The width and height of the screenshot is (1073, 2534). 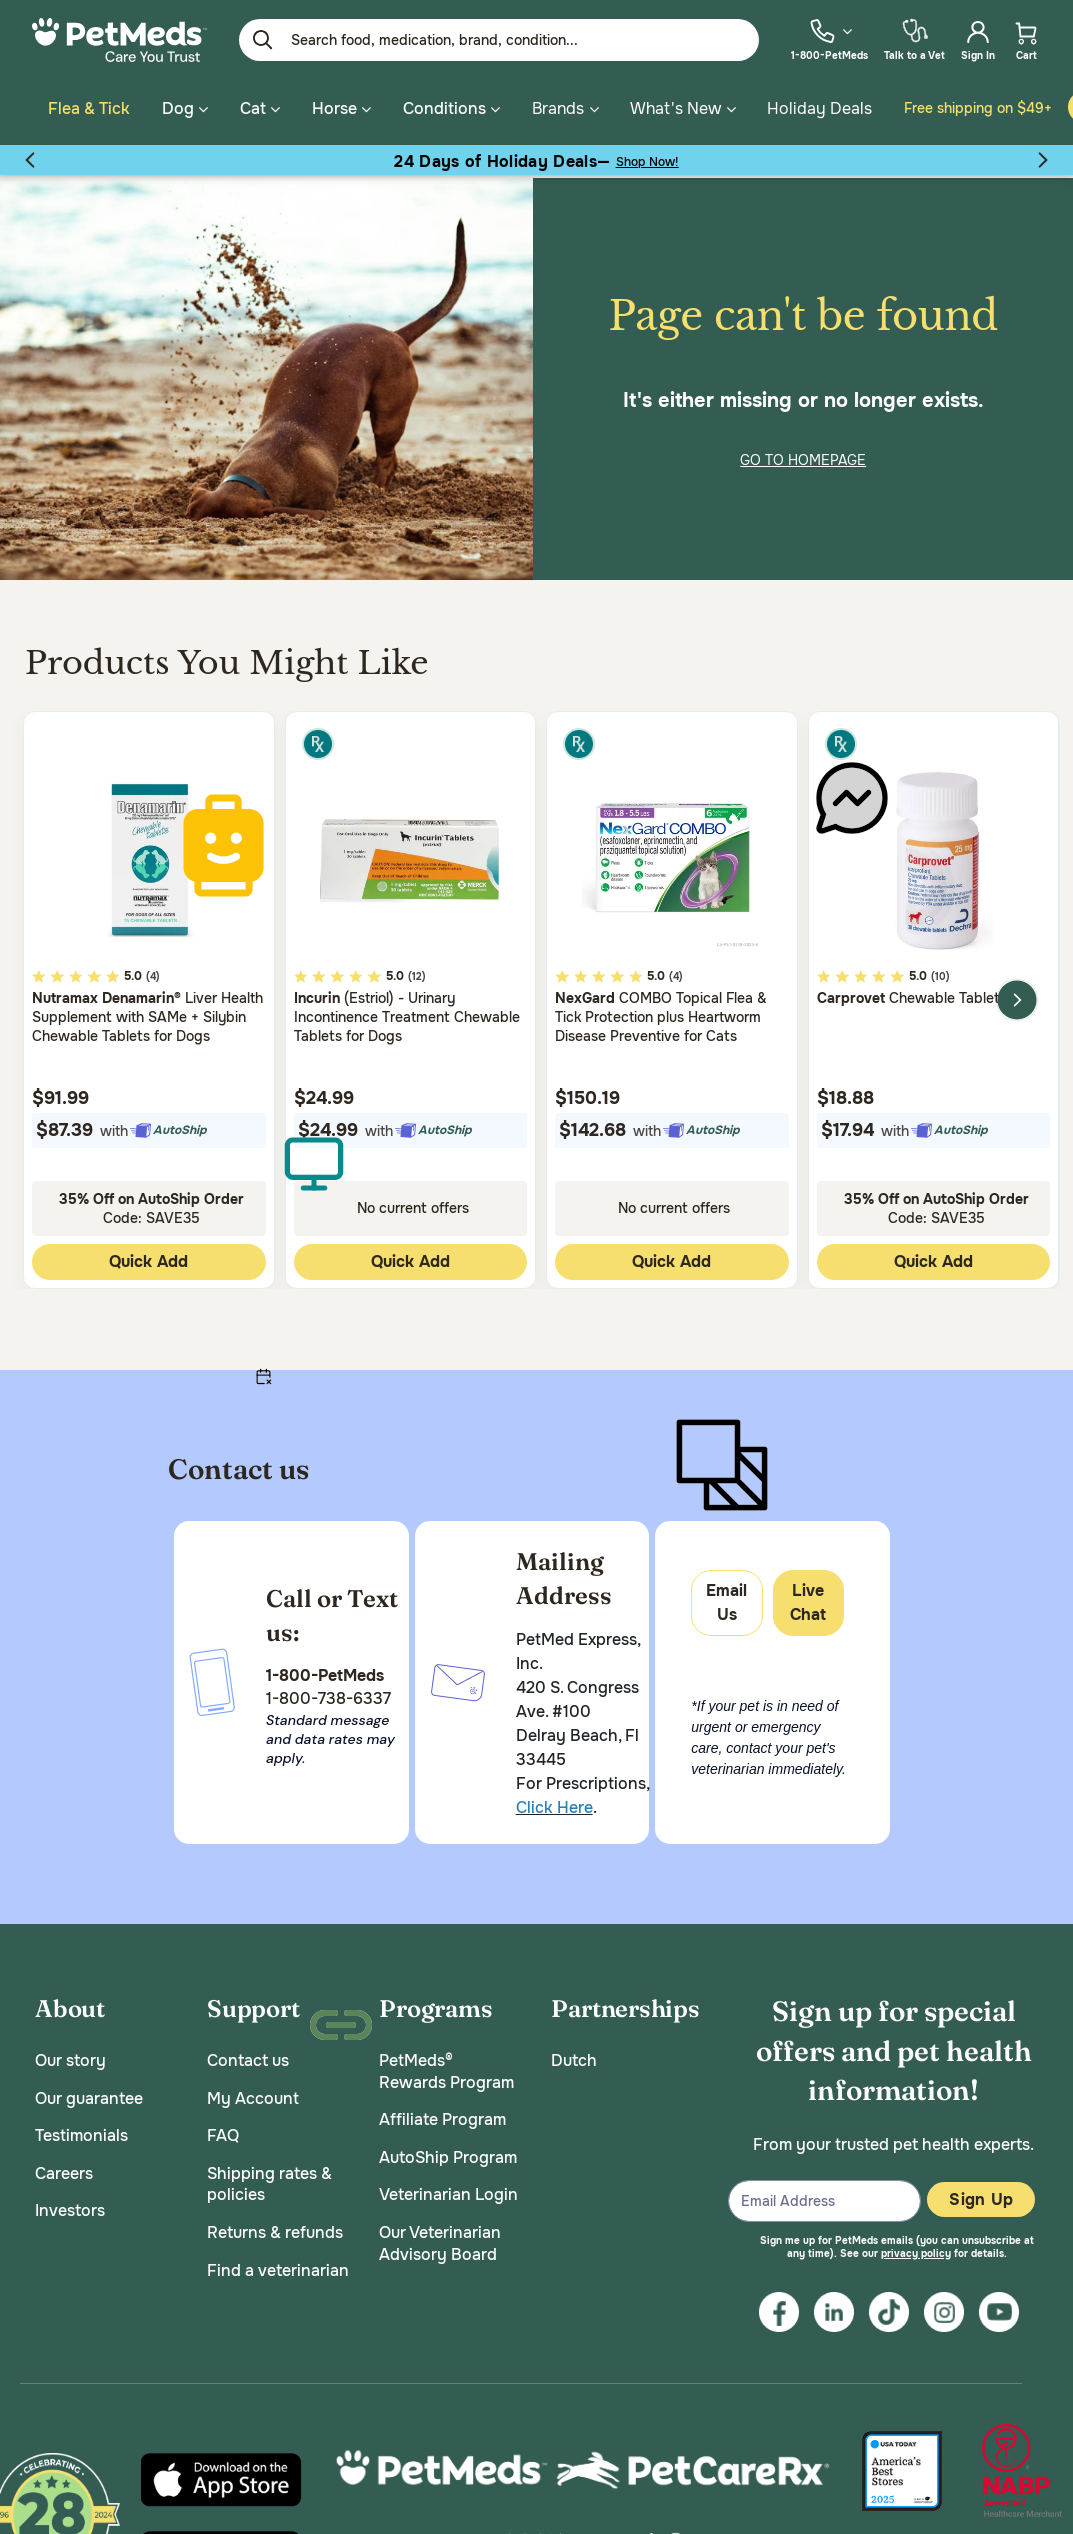 I want to click on copy link to clipboard, so click(x=341, y=2025).